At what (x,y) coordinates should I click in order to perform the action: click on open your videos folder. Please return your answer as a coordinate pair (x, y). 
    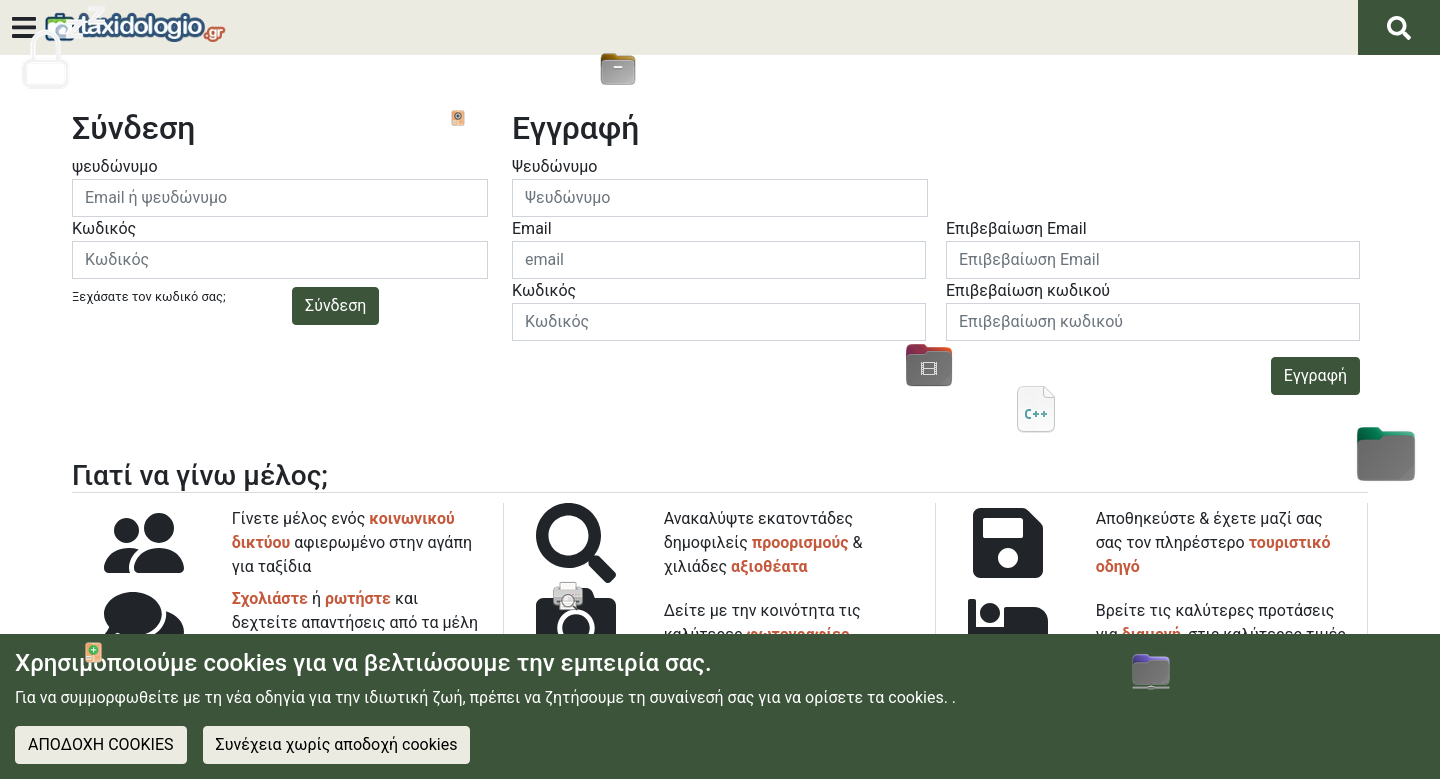
    Looking at the image, I should click on (929, 365).